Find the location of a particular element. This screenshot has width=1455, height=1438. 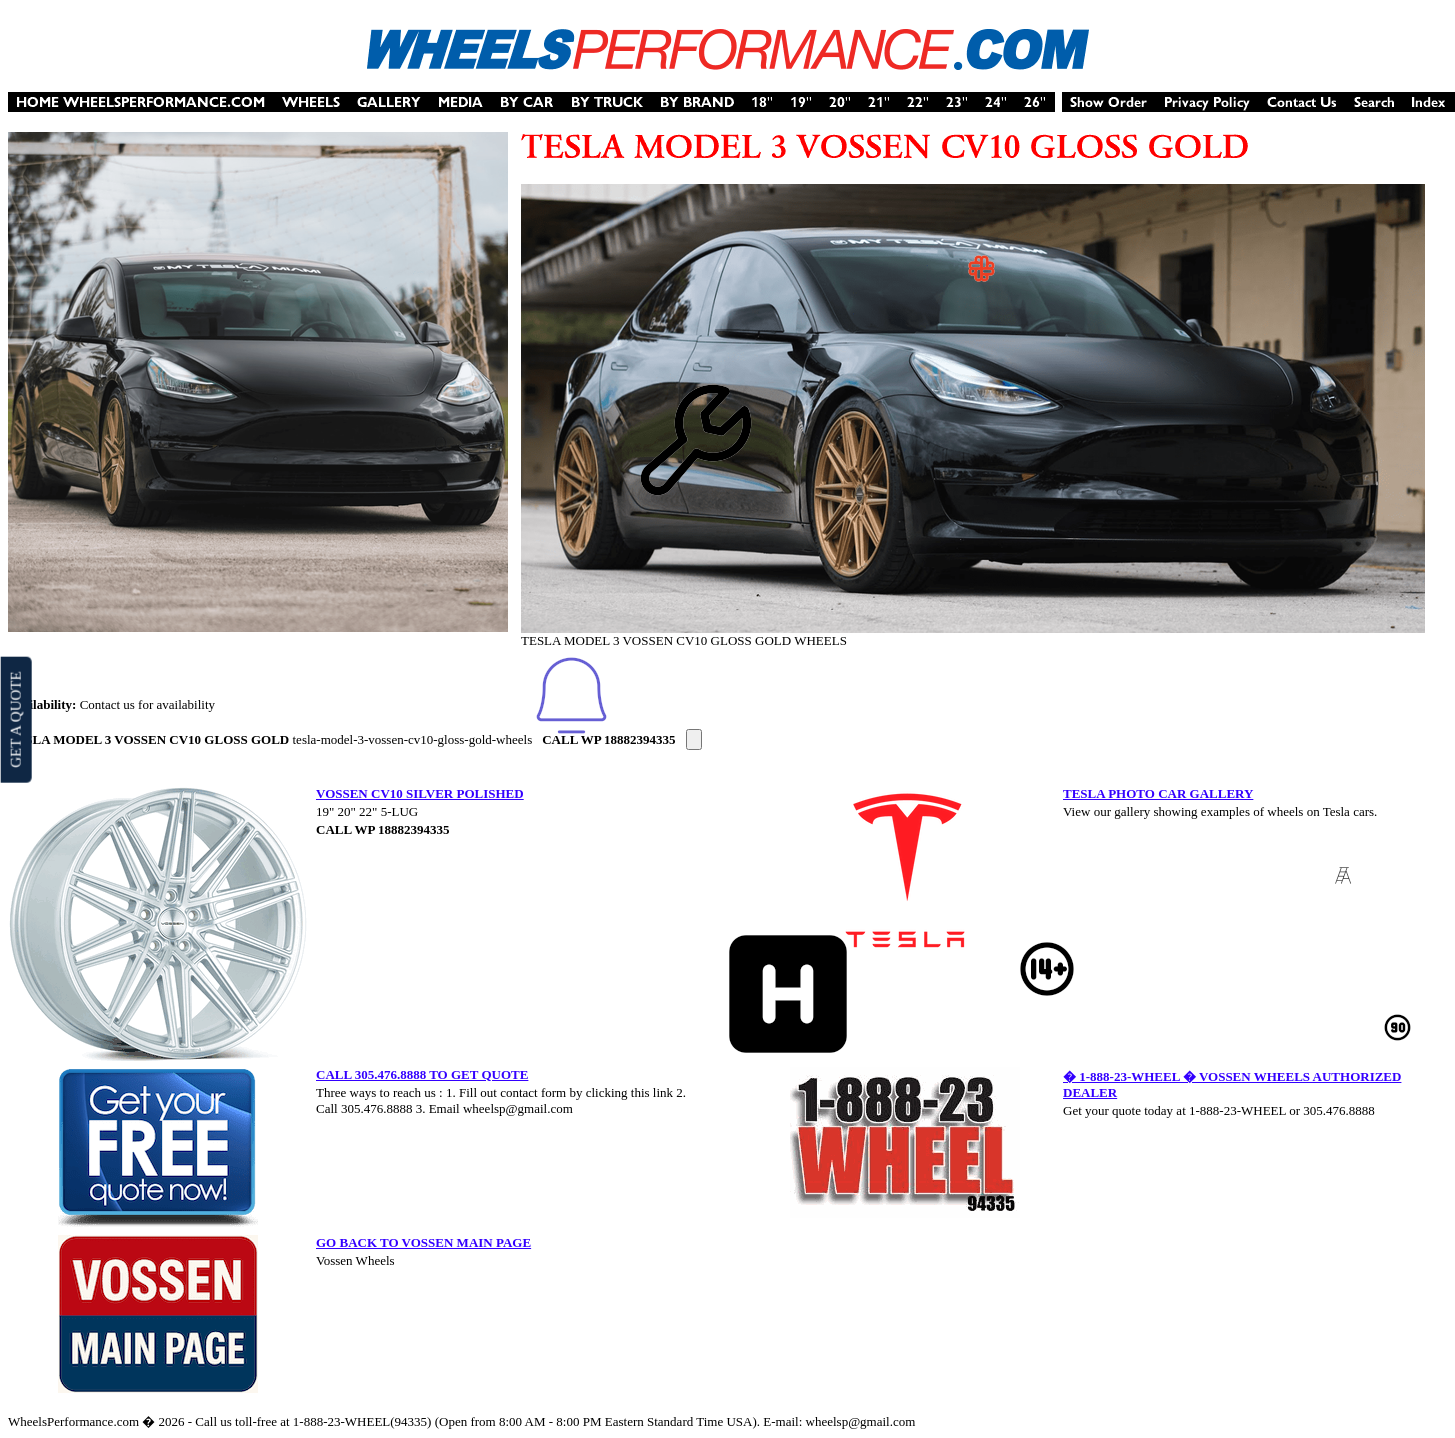

indicates a hospital or medical facility nearby is located at coordinates (788, 994).